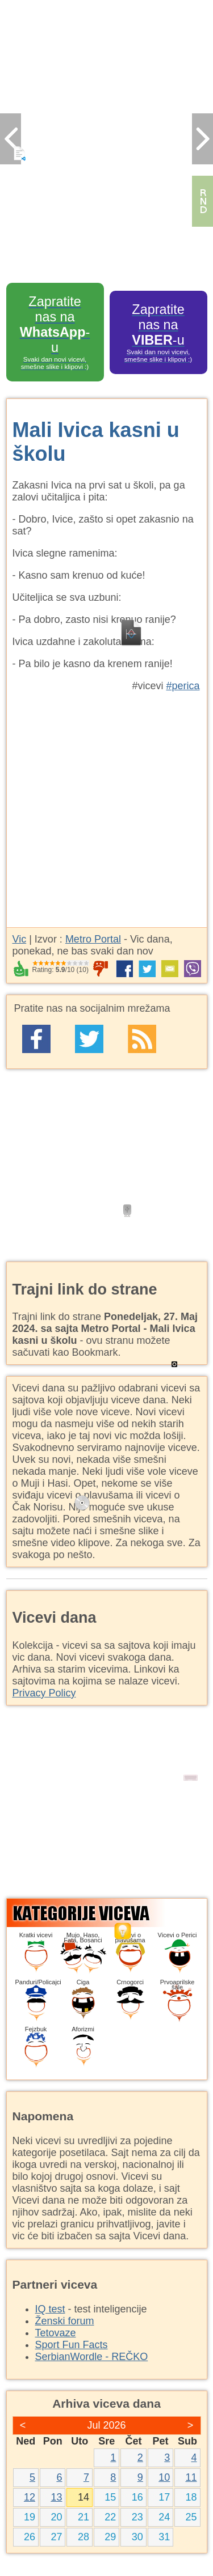 The width and height of the screenshot is (213, 2576). What do you see at coordinates (174, 1364) in the screenshot?
I see `iPod Shuffle device in sidebar` at bounding box center [174, 1364].